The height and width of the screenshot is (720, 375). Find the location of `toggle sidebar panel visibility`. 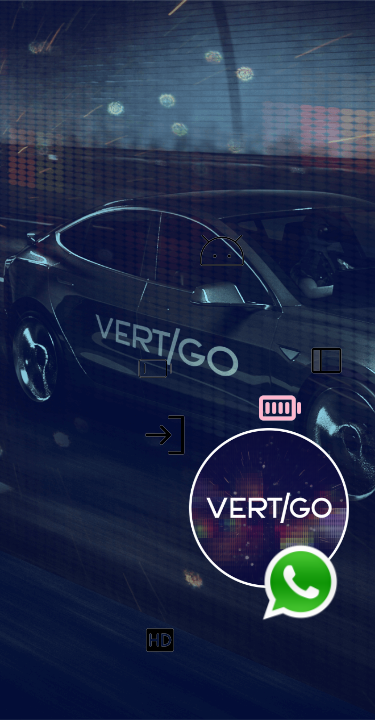

toggle sidebar panel visibility is located at coordinates (326, 360).